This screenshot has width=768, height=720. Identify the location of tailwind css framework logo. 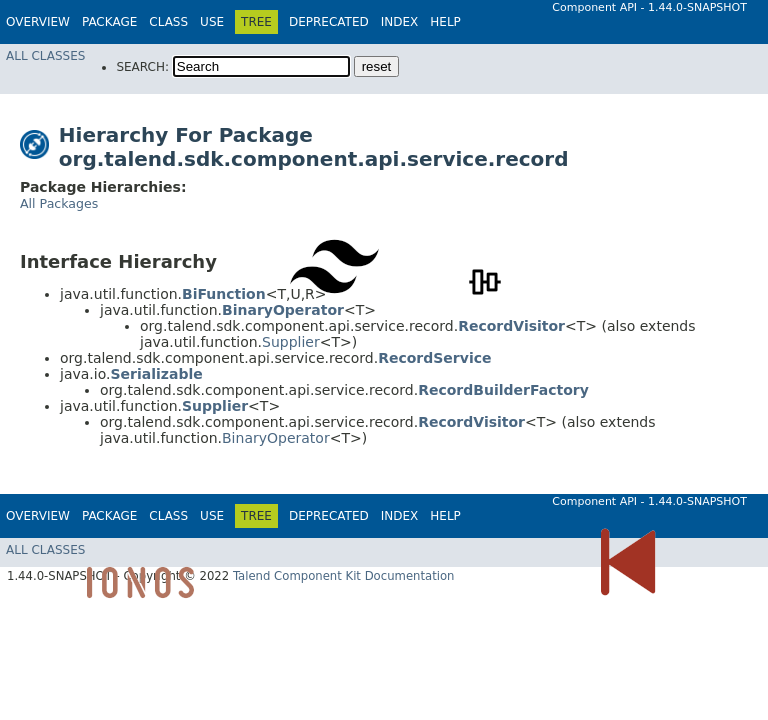
(334, 266).